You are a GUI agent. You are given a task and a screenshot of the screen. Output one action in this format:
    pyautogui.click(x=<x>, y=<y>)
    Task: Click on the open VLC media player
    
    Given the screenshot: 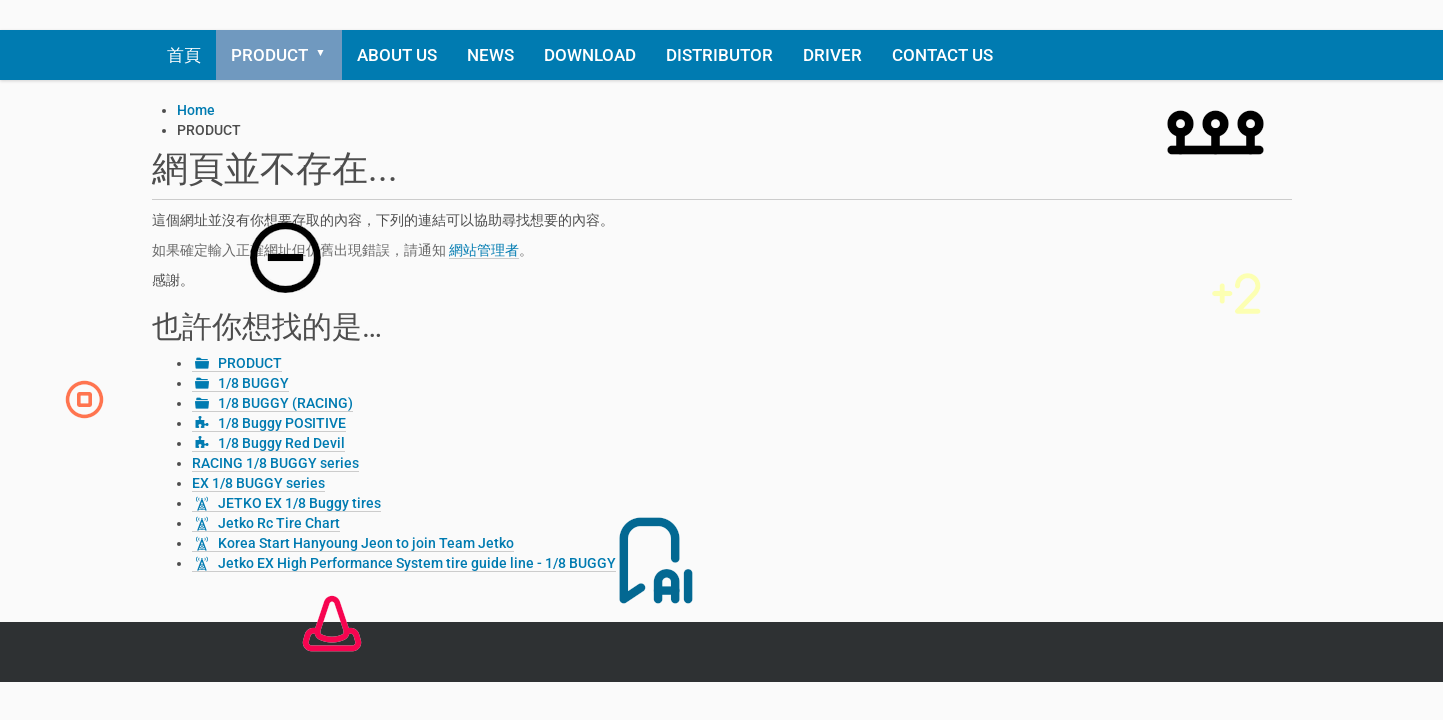 What is the action you would take?
    pyautogui.click(x=332, y=625)
    